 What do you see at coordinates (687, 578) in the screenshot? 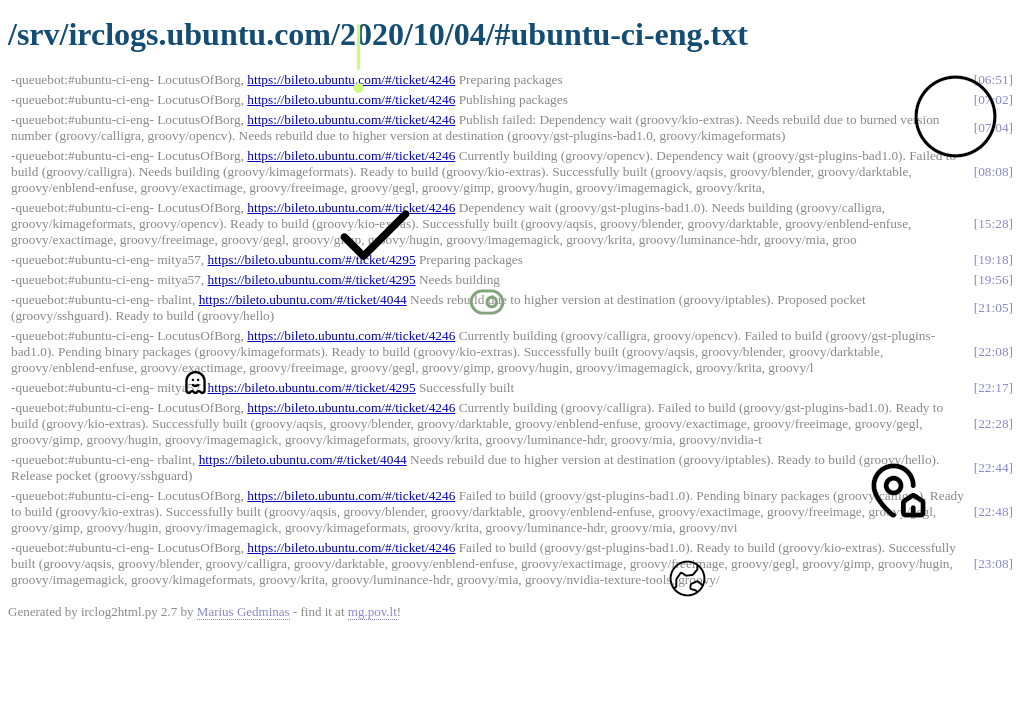
I see `switch to international or global settings` at bounding box center [687, 578].